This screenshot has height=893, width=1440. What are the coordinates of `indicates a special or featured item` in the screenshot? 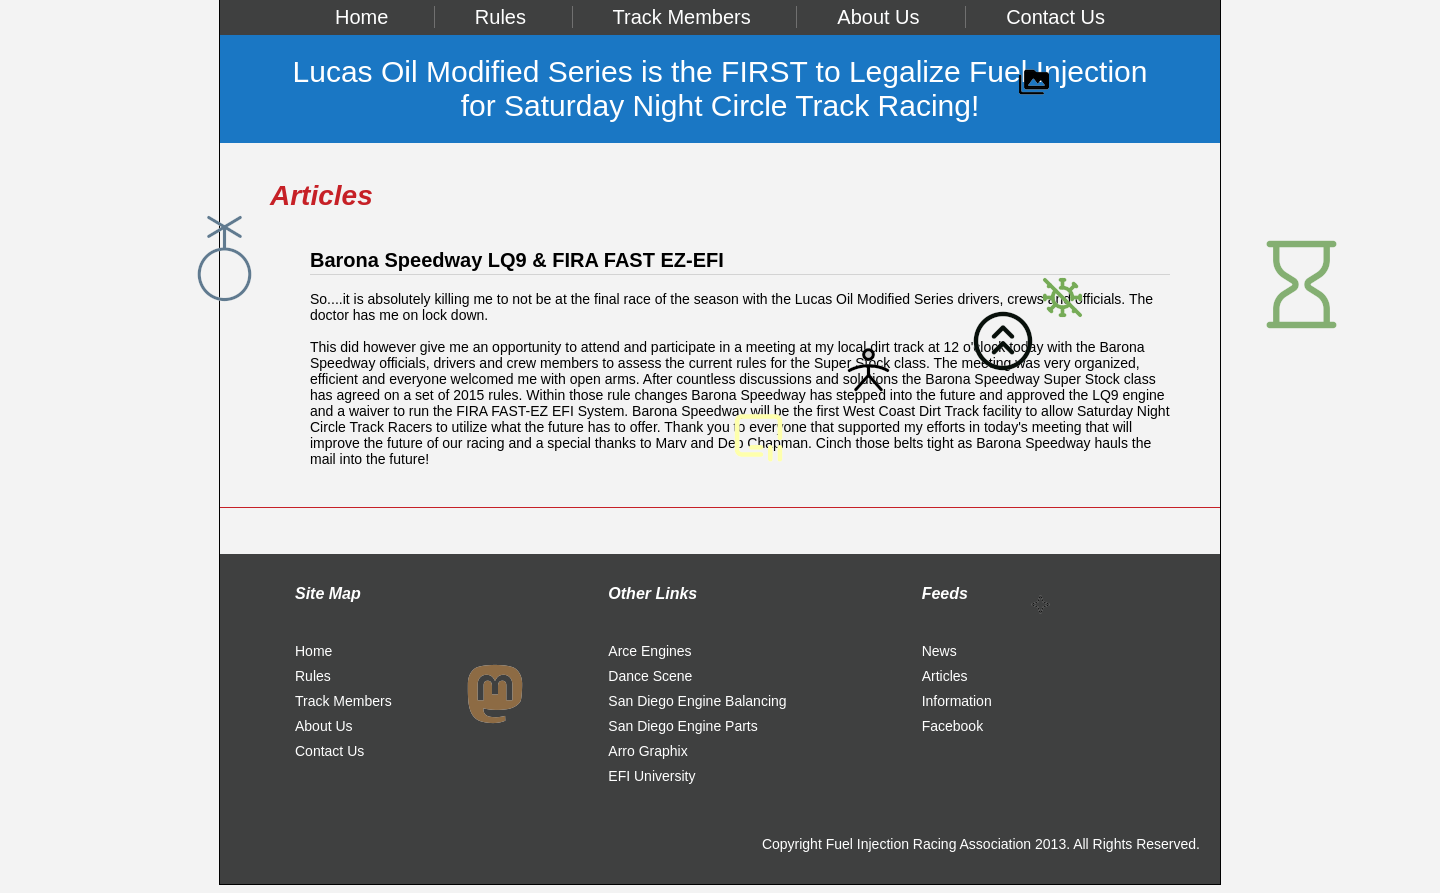 It's located at (1040, 604).